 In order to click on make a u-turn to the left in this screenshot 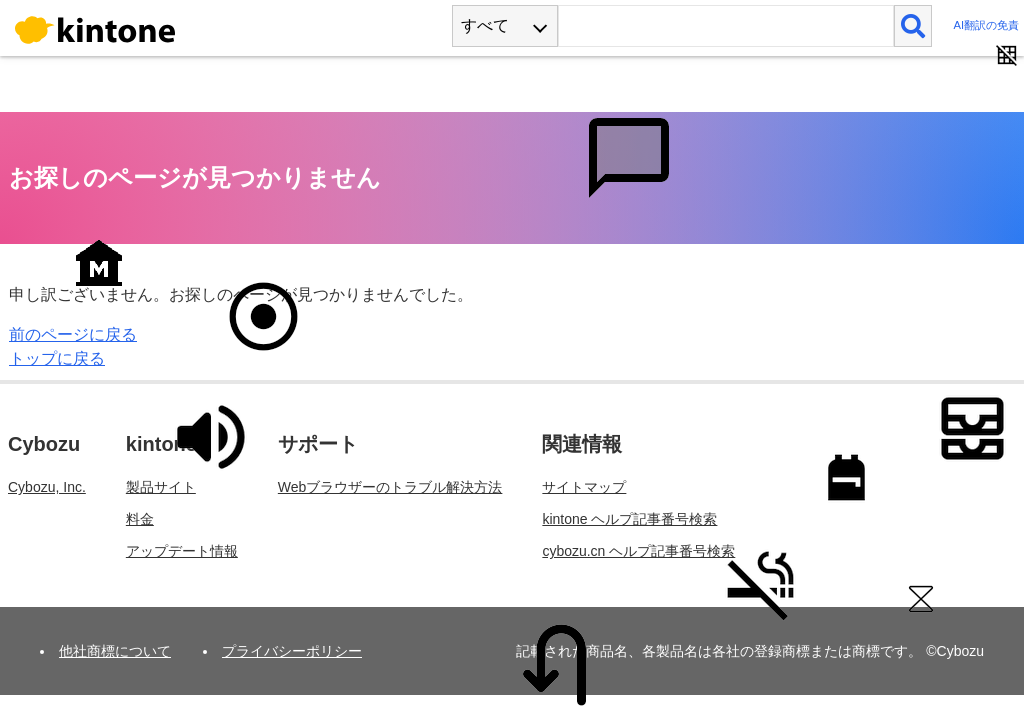, I will do `click(559, 665)`.